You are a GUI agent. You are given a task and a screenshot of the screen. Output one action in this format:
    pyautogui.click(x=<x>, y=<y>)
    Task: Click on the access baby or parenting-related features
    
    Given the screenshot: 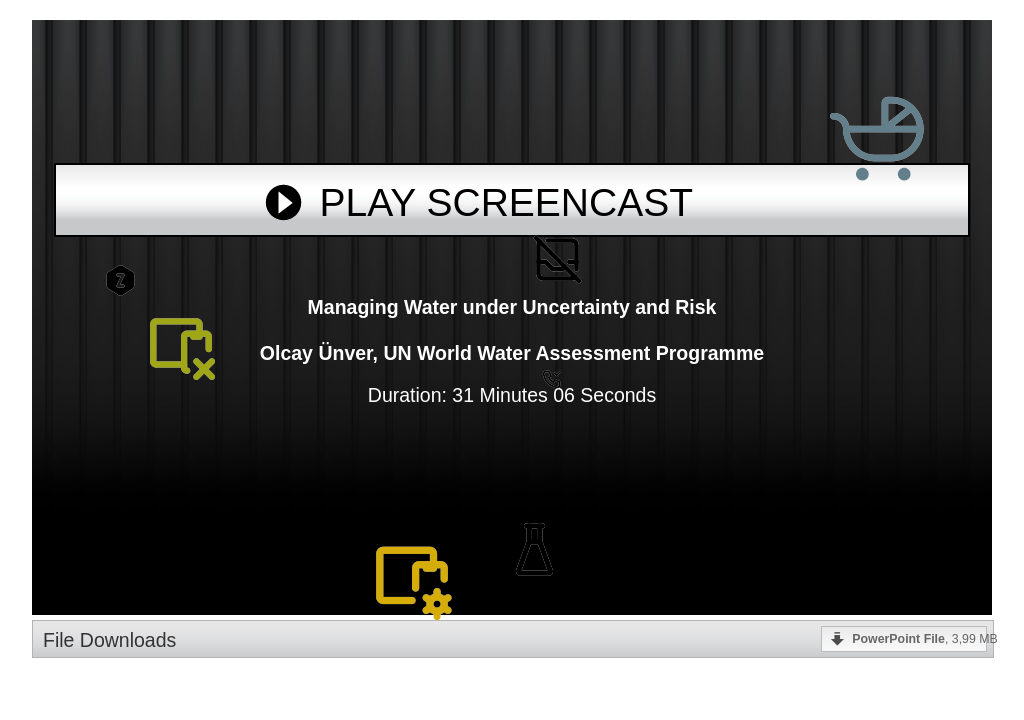 What is the action you would take?
    pyautogui.click(x=878, y=135)
    